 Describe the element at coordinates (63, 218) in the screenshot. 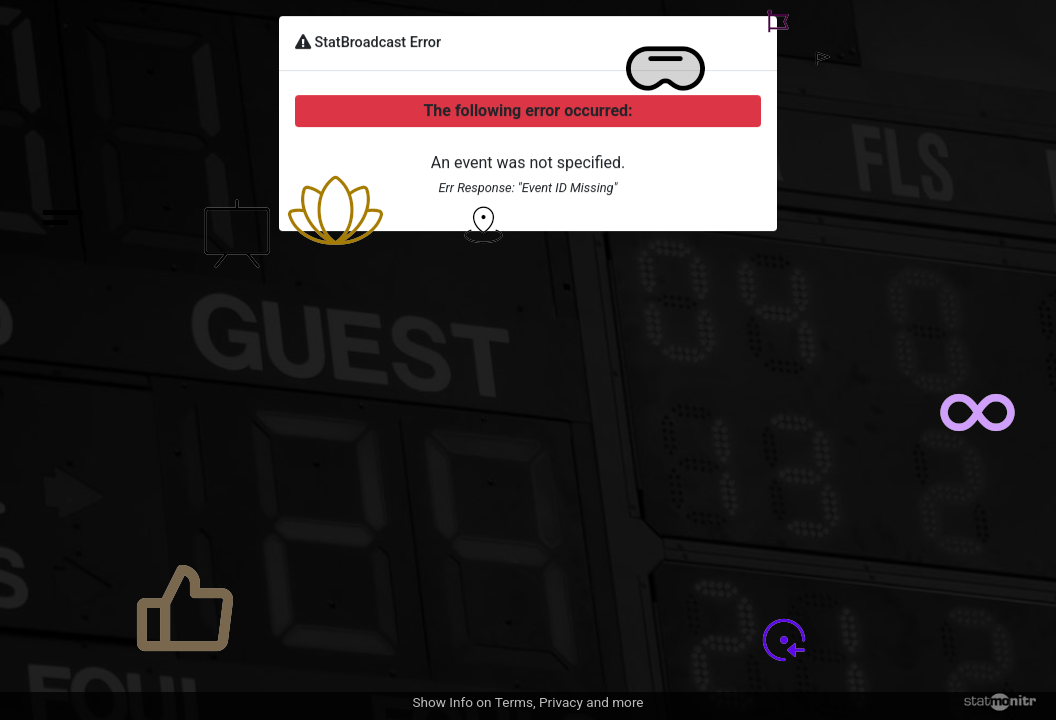

I see `enter a short text response` at that location.